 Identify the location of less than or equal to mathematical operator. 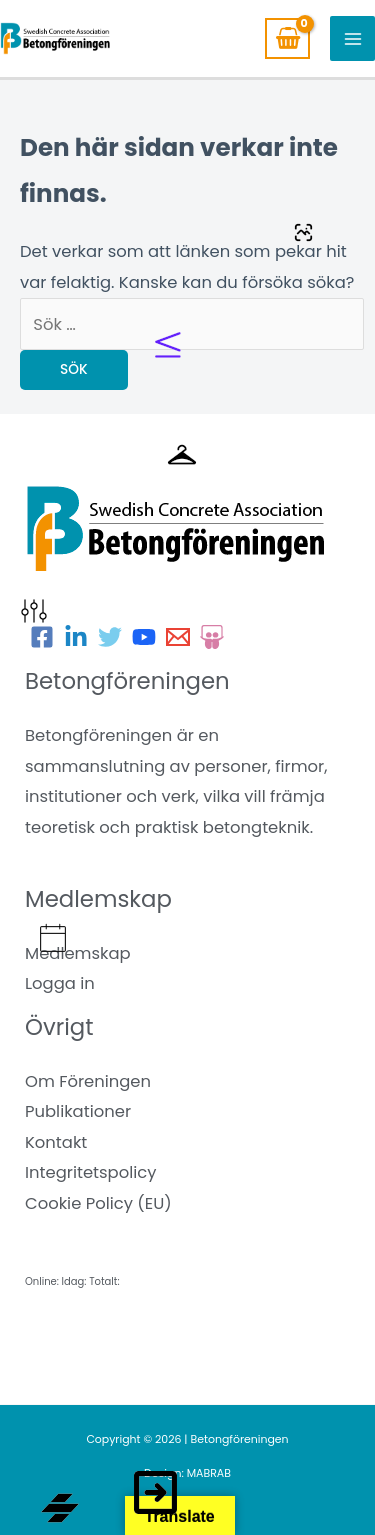
(168, 345).